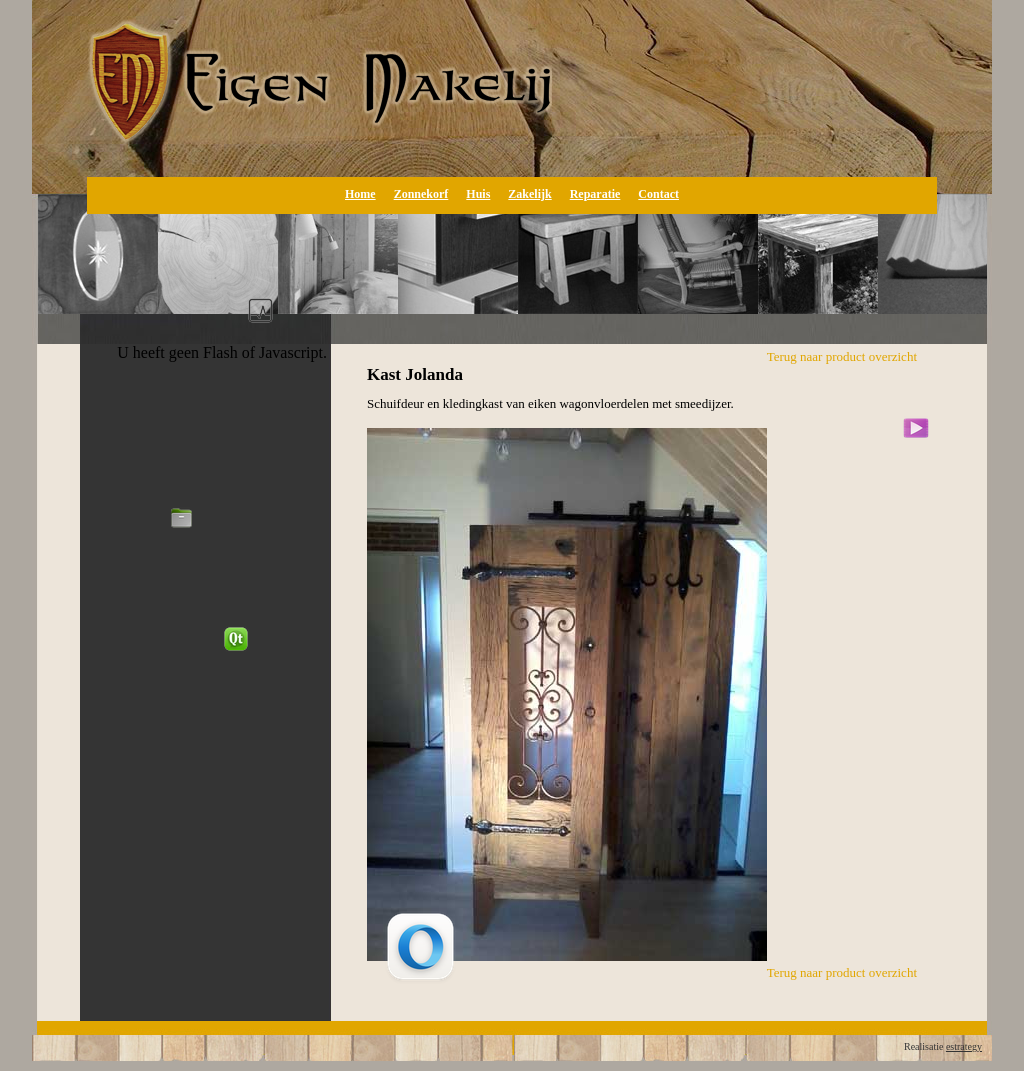  Describe the element at coordinates (916, 428) in the screenshot. I see `open totem video player` at that location.